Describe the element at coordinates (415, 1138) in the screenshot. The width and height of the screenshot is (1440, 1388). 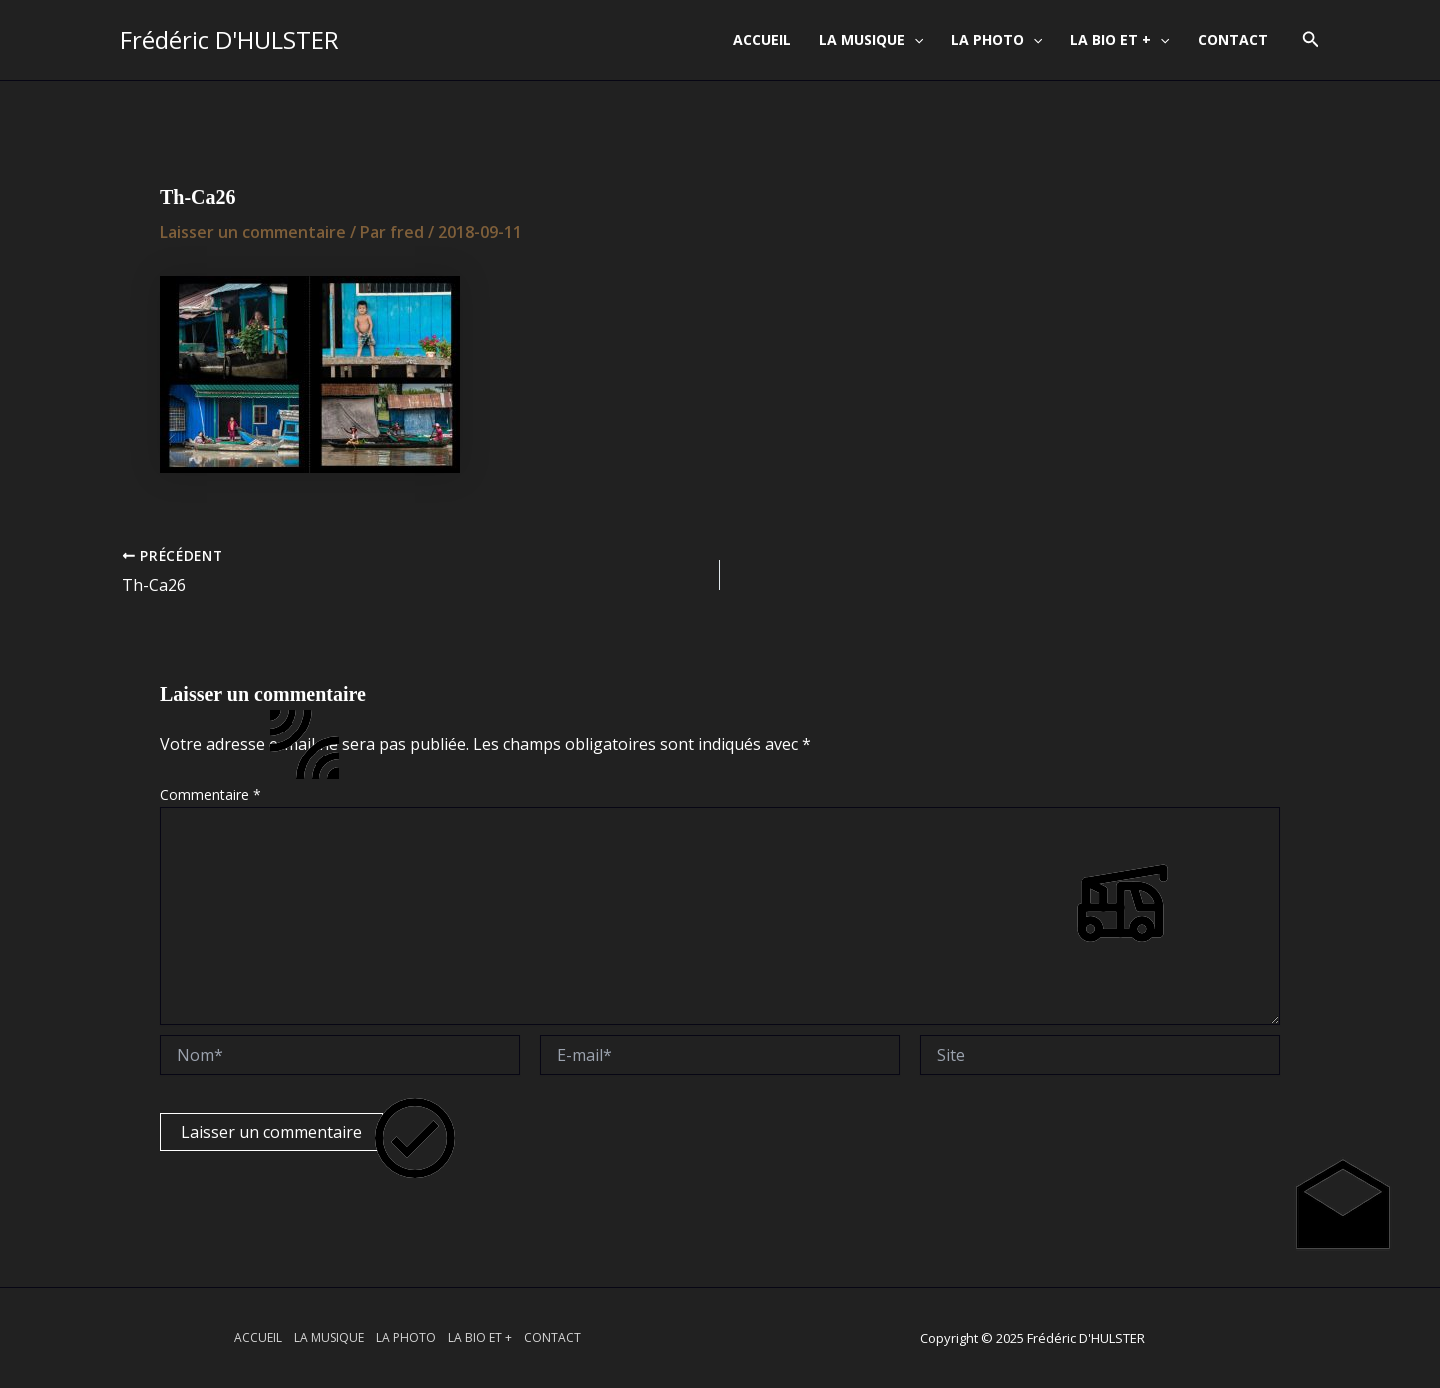
I see `indicates a successfully completed action` at that location.